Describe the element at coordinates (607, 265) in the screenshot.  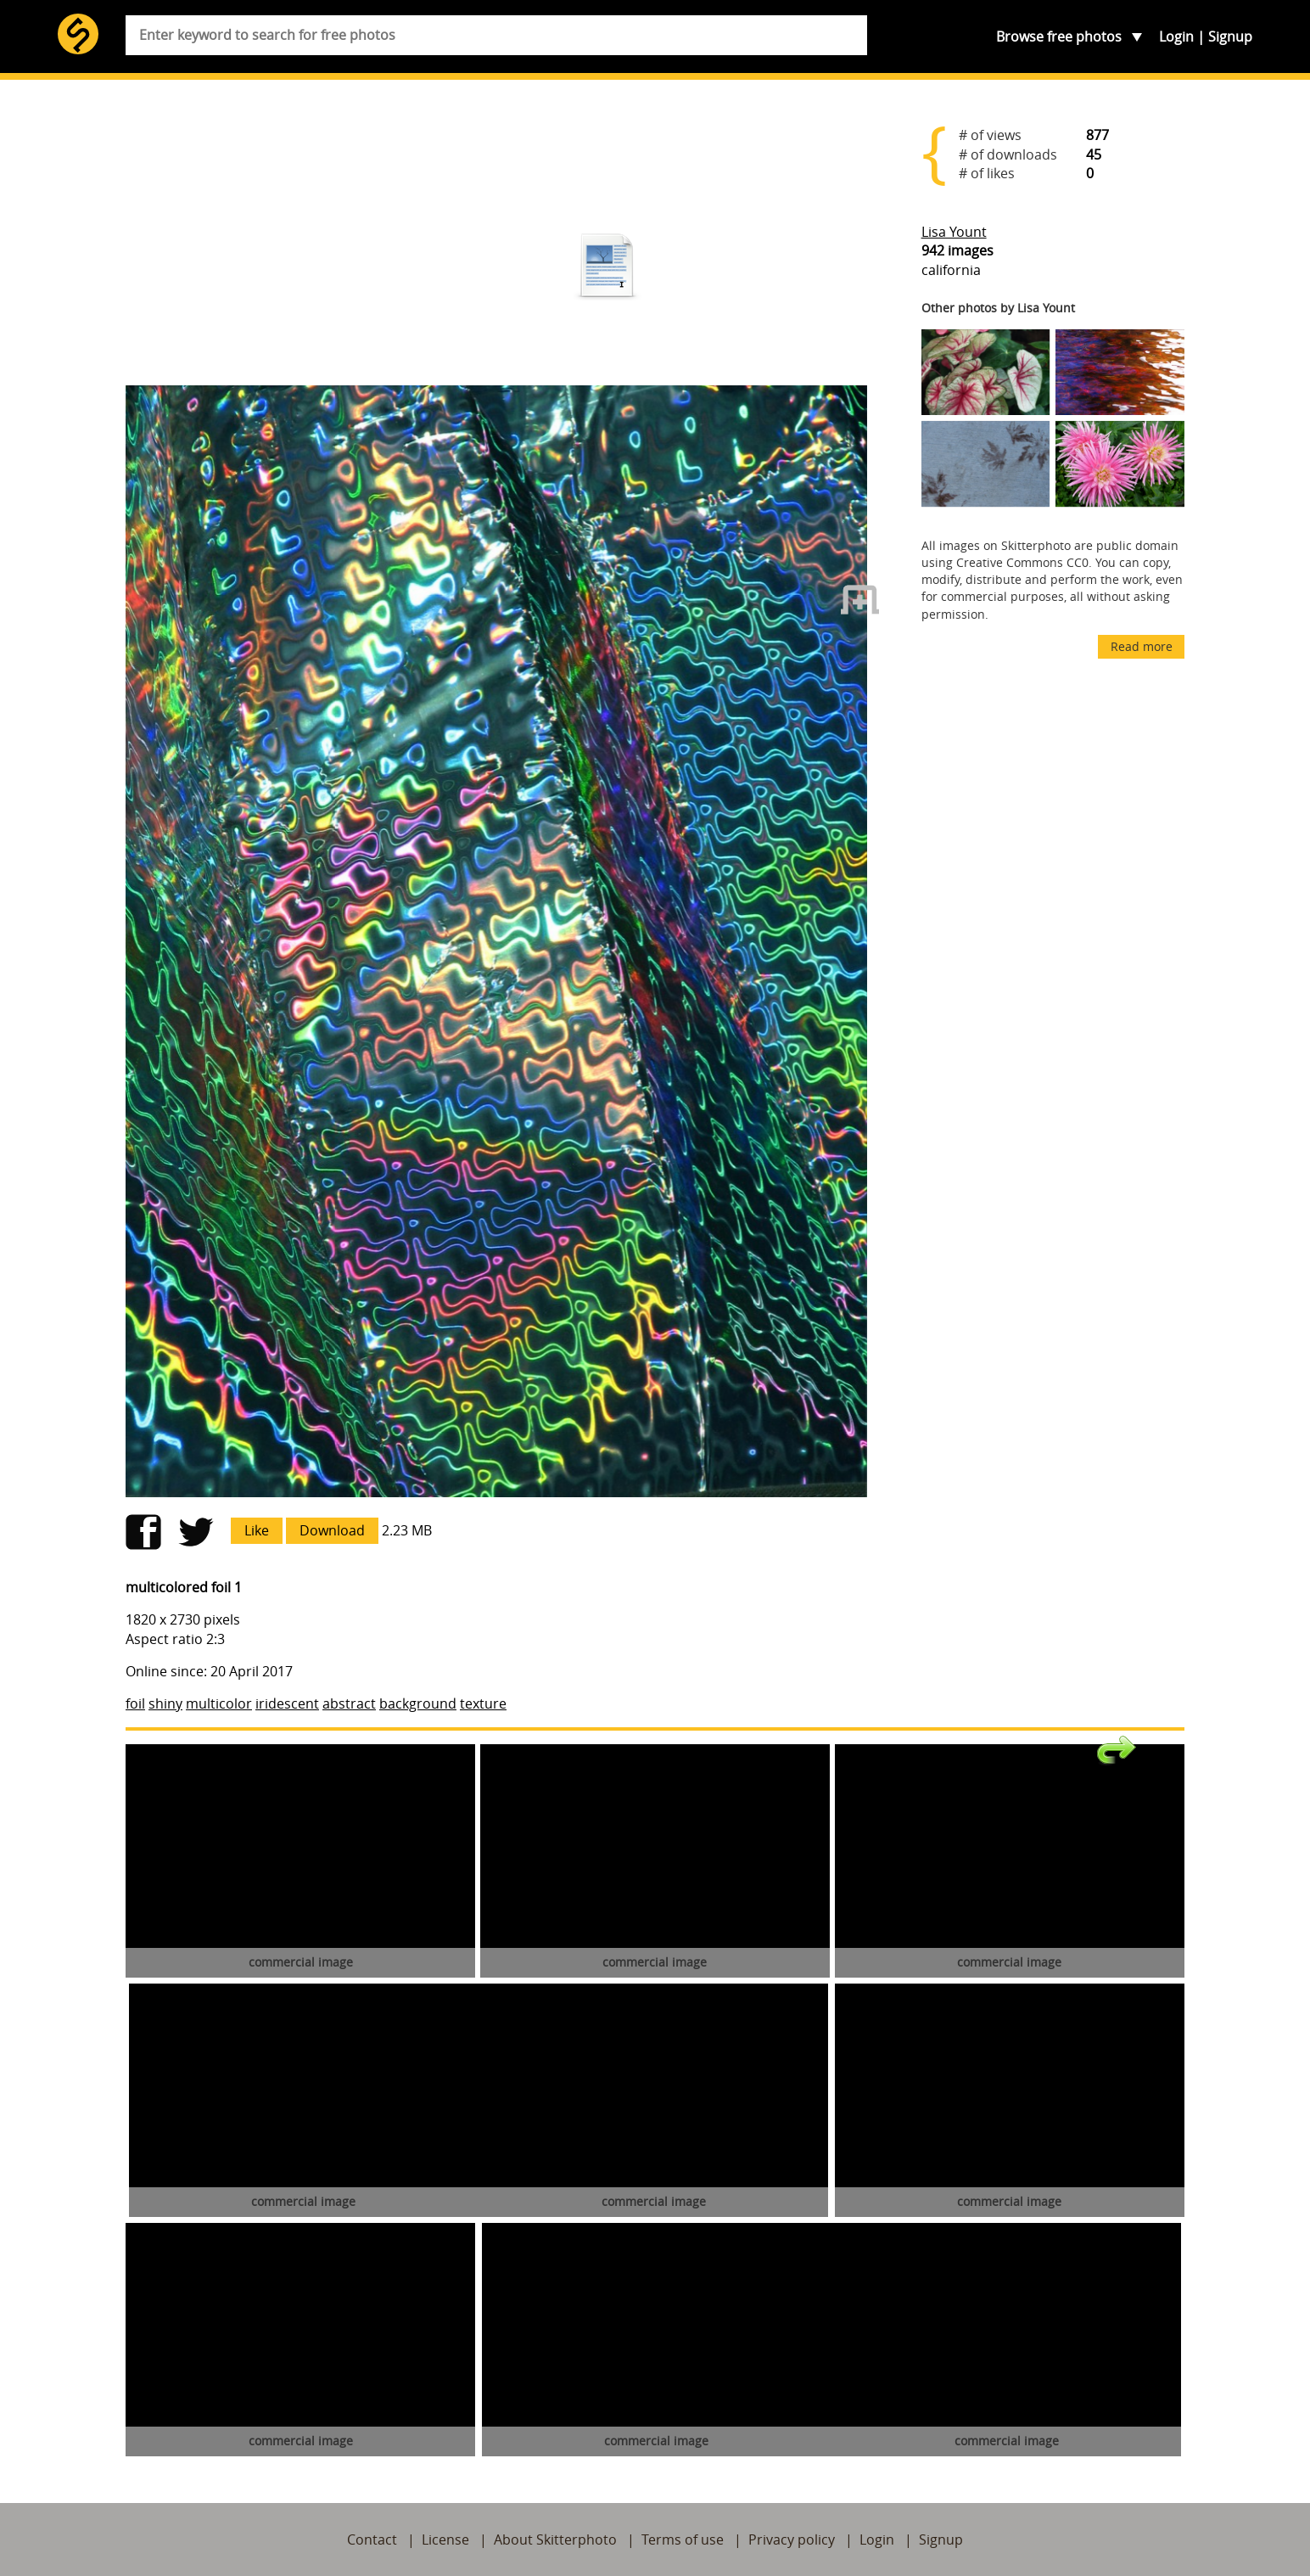
I see `select all content in the current document` at that location.